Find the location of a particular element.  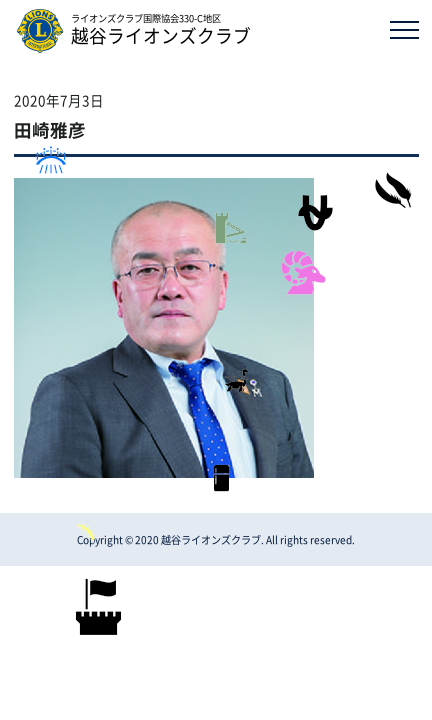

view ram or aries zodiac sign is located at coordinates (303, 272).